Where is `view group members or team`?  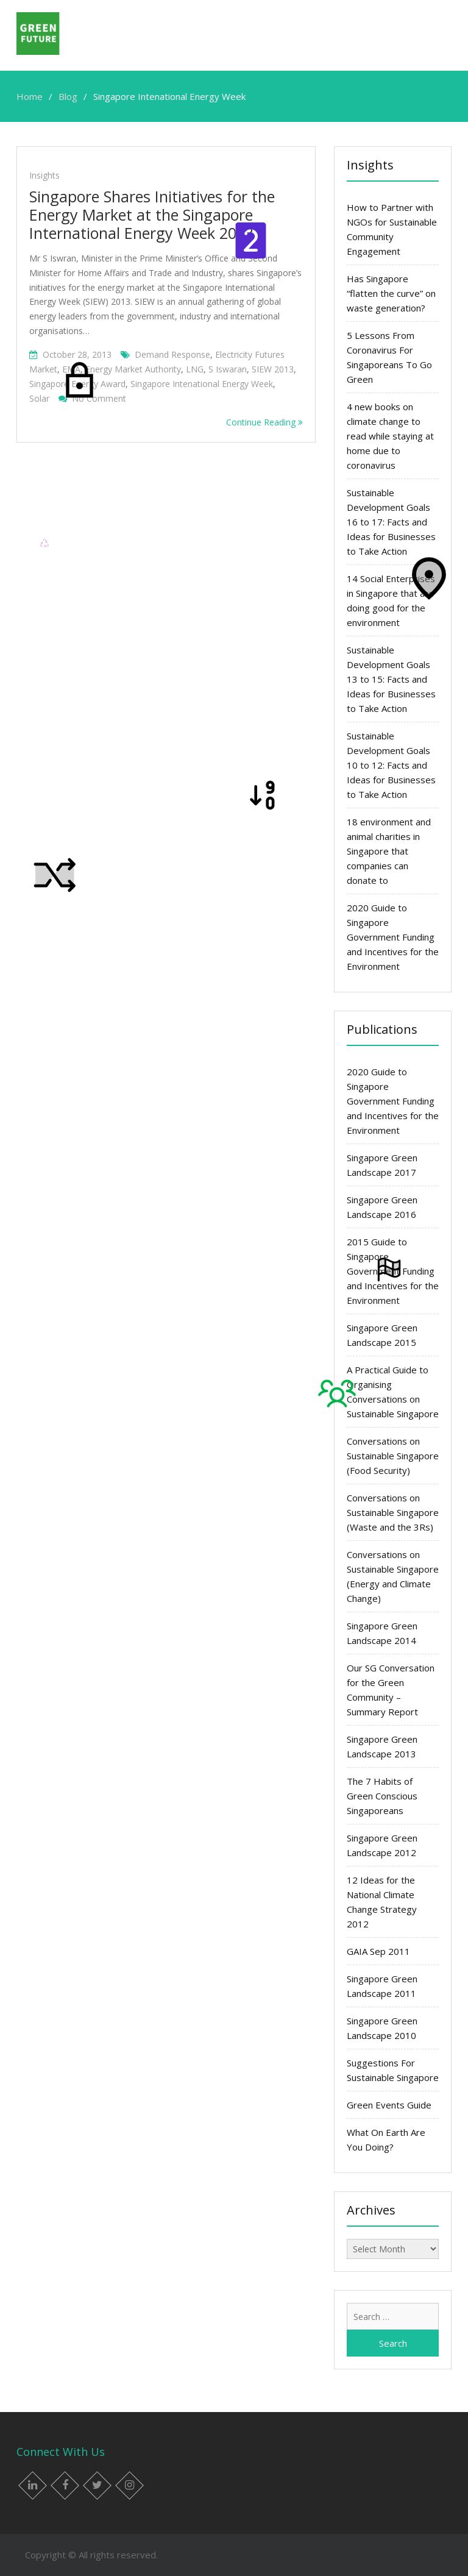
view group members or team is located at coordinates (337, 1392).